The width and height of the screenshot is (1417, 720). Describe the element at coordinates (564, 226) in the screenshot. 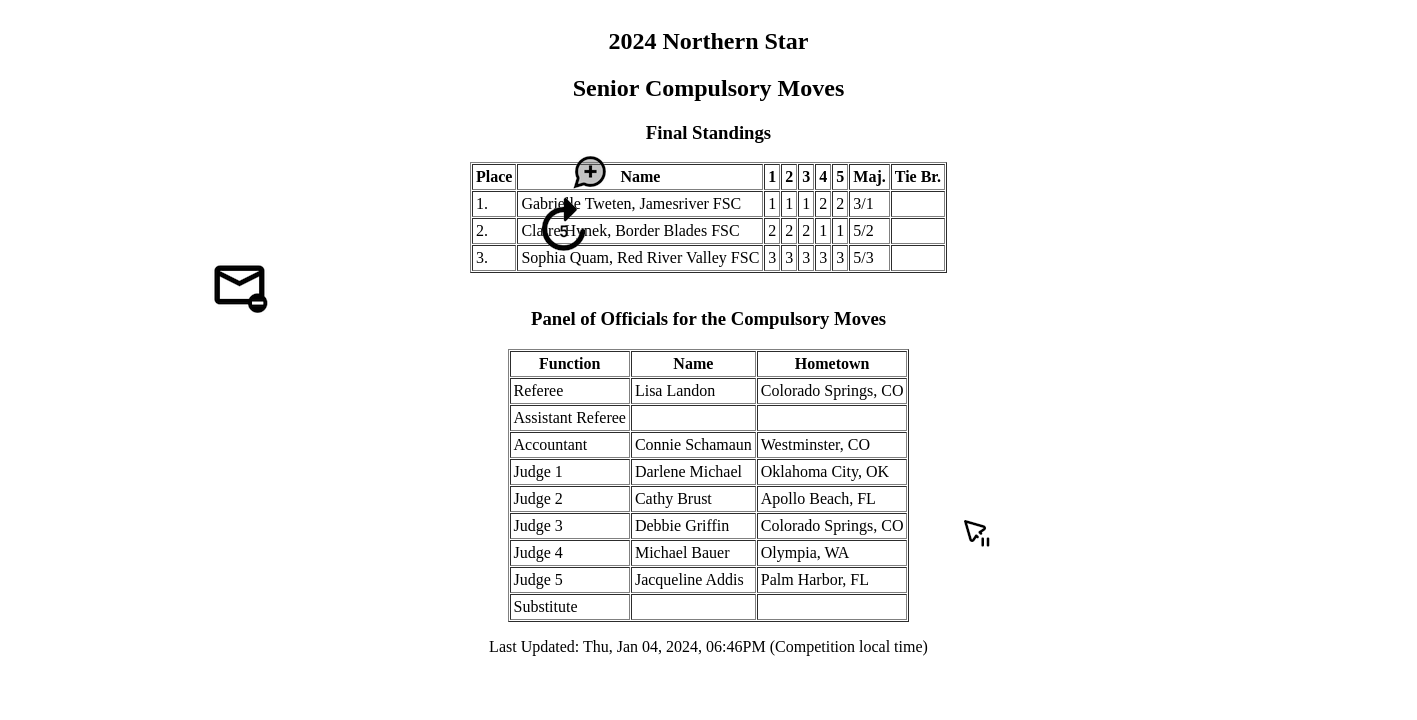

I see `skip forward 5 seconds in media playback` at that location.